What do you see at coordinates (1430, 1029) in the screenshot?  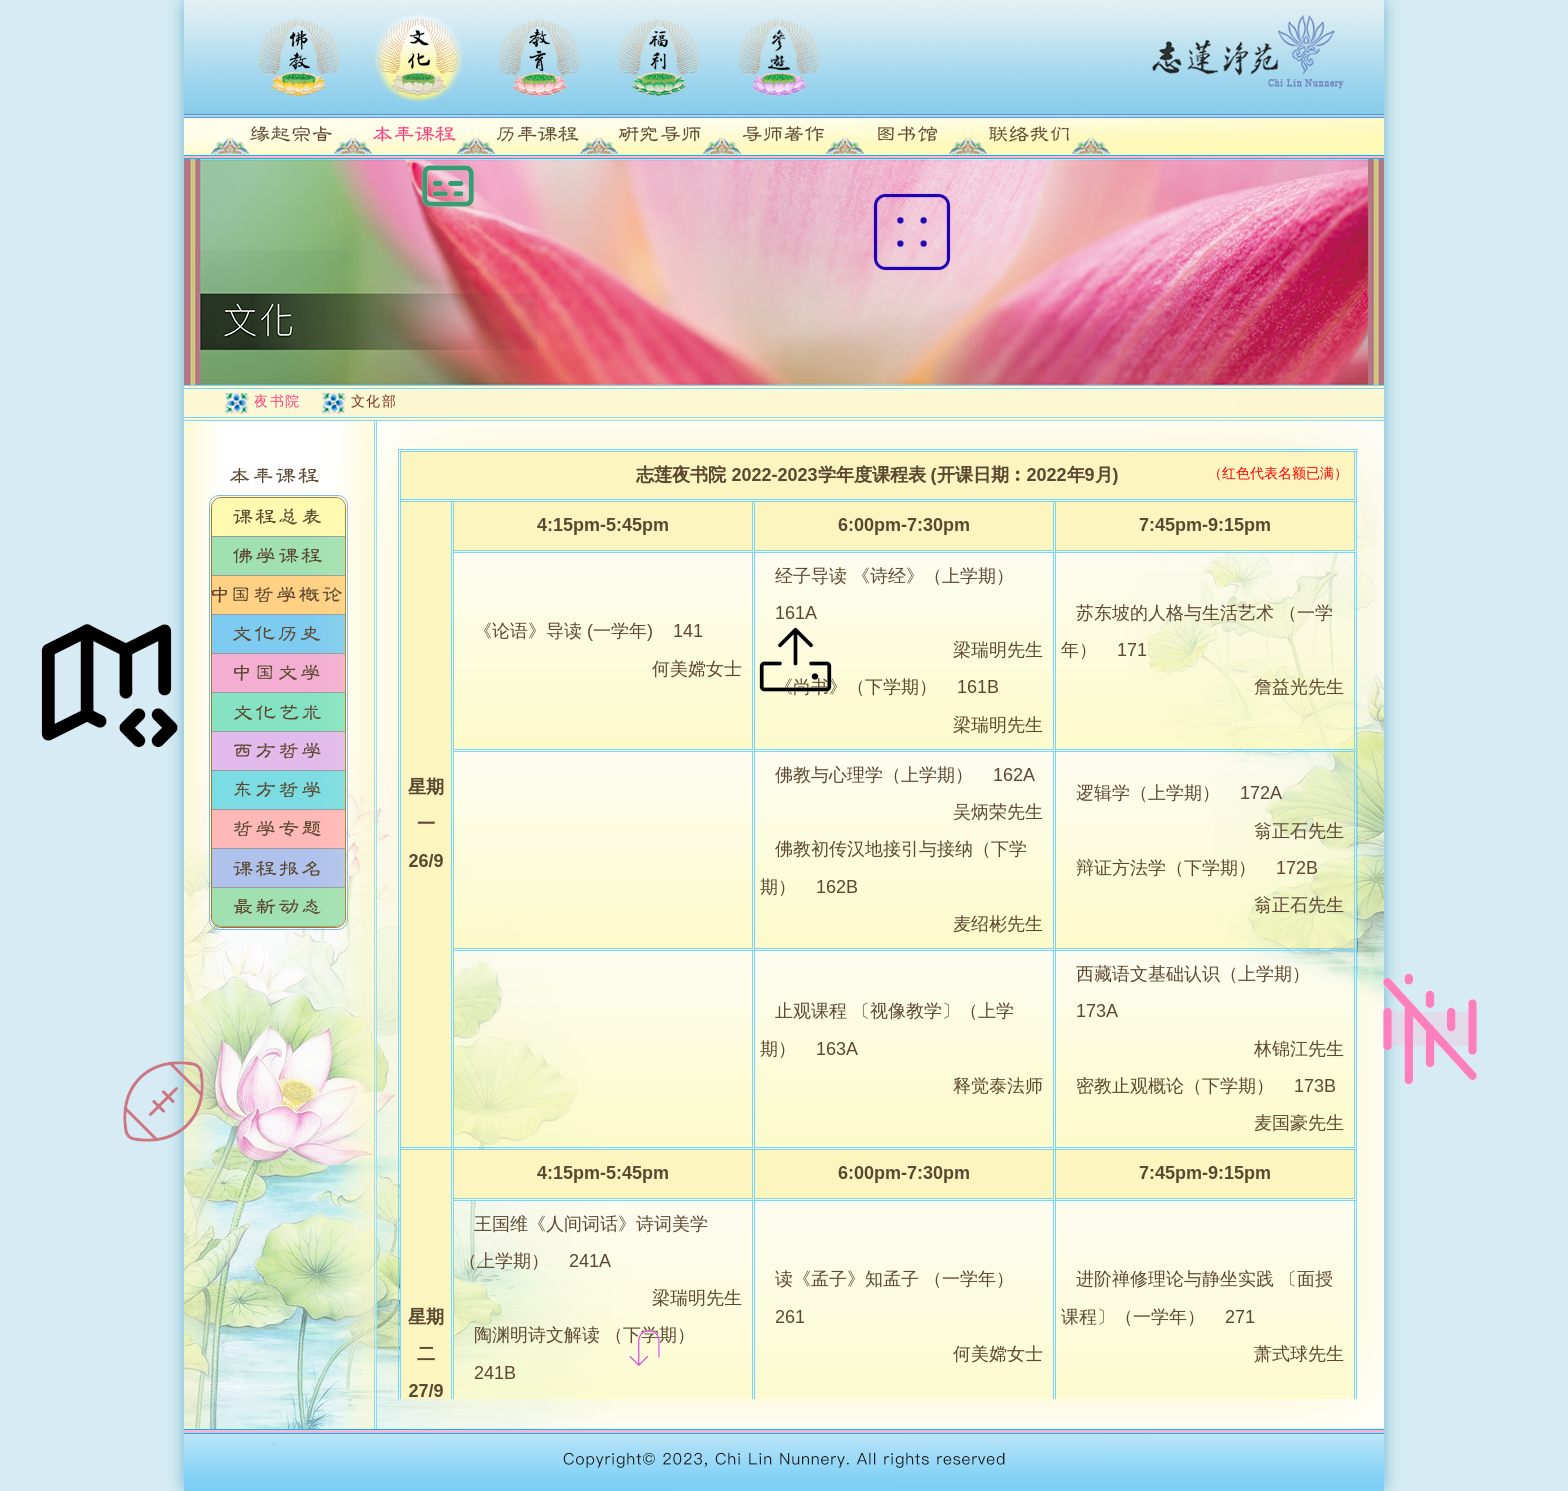 I see `audio waveform disabled or muted` at bounding box center [1430, 1029].